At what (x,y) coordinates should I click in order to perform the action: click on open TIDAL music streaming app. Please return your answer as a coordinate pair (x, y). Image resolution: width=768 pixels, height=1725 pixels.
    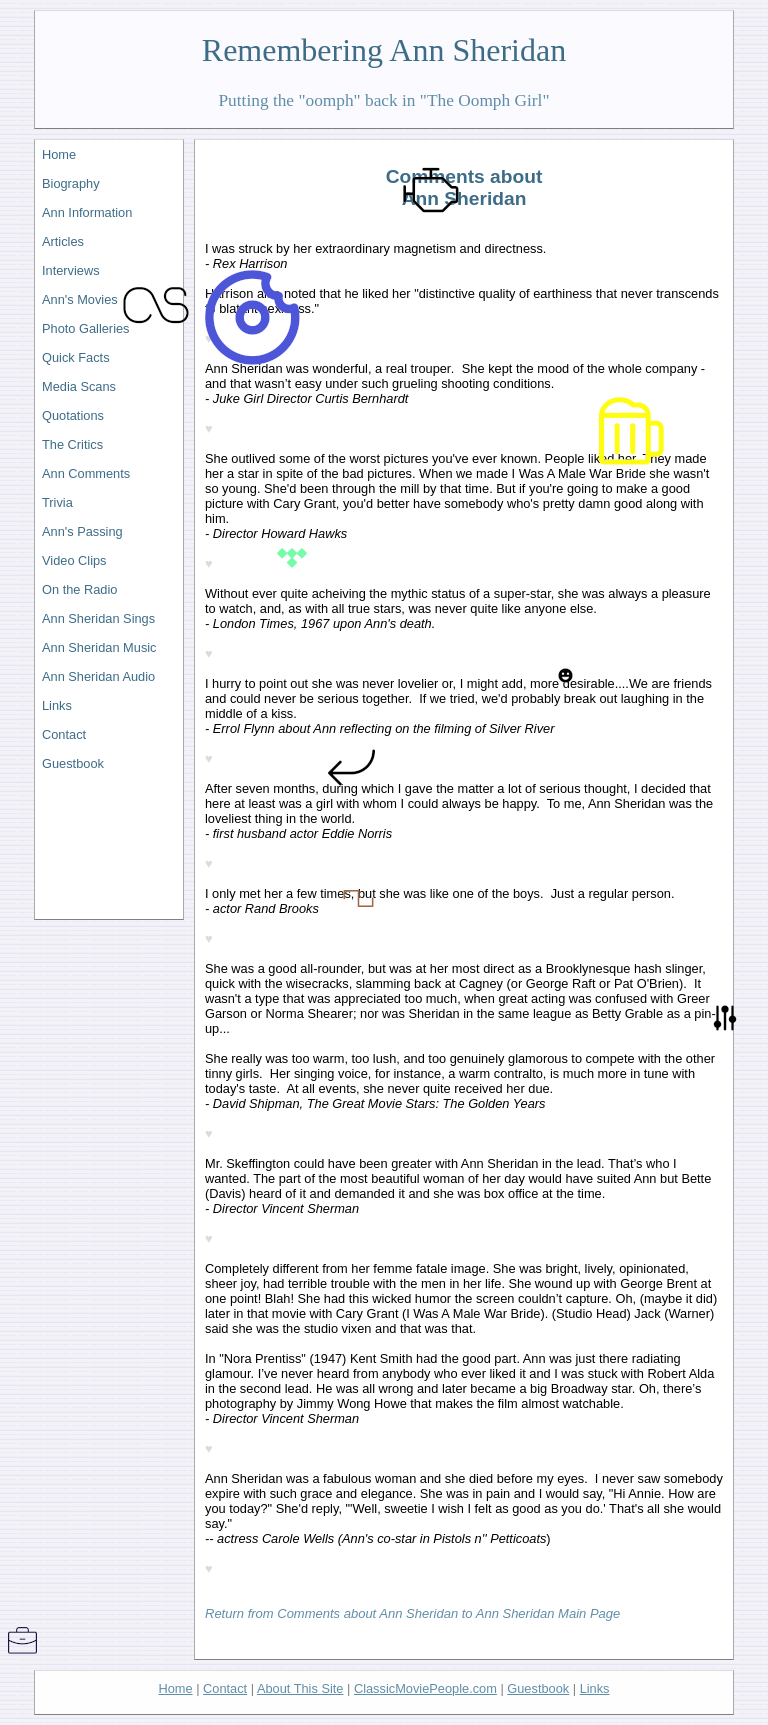
    Looking at the image, I should click on (292, 557).